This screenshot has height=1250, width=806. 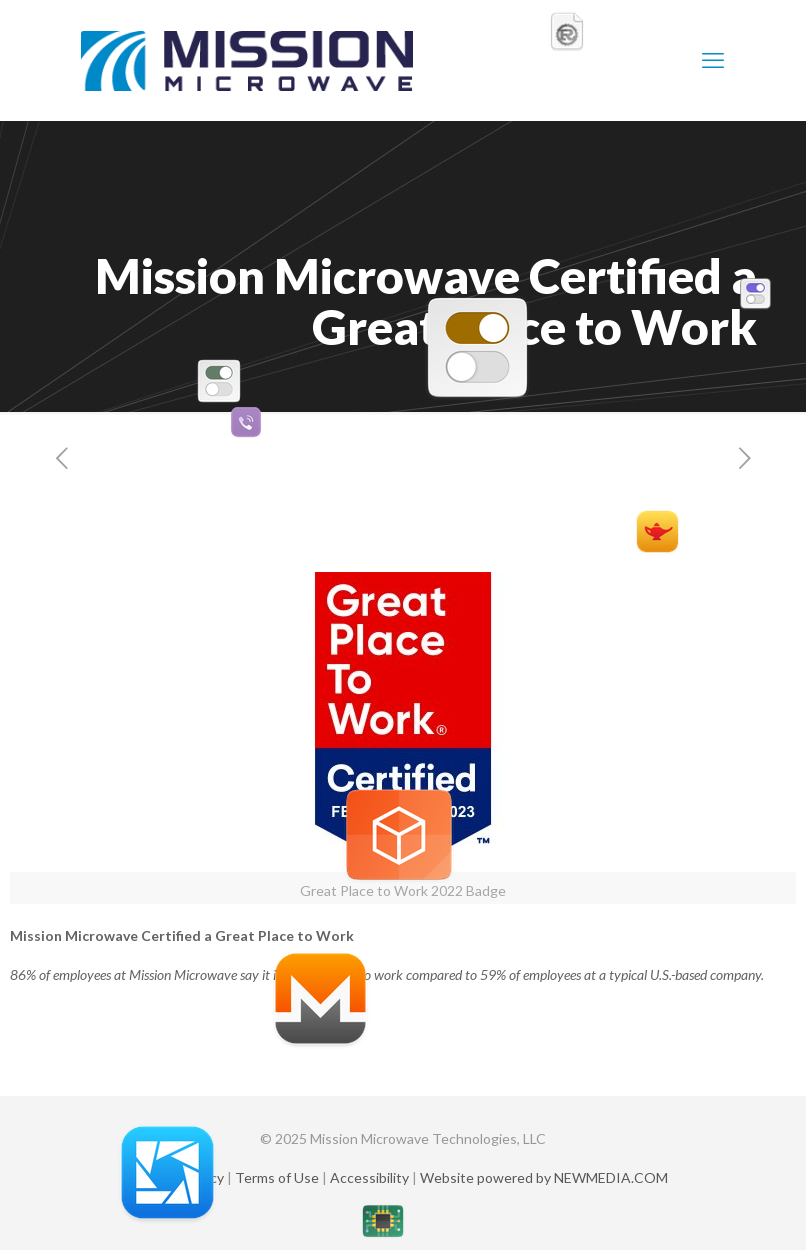 I want to click on open the Monero cryptocurrency wallet app, so click(x=320, y=998).